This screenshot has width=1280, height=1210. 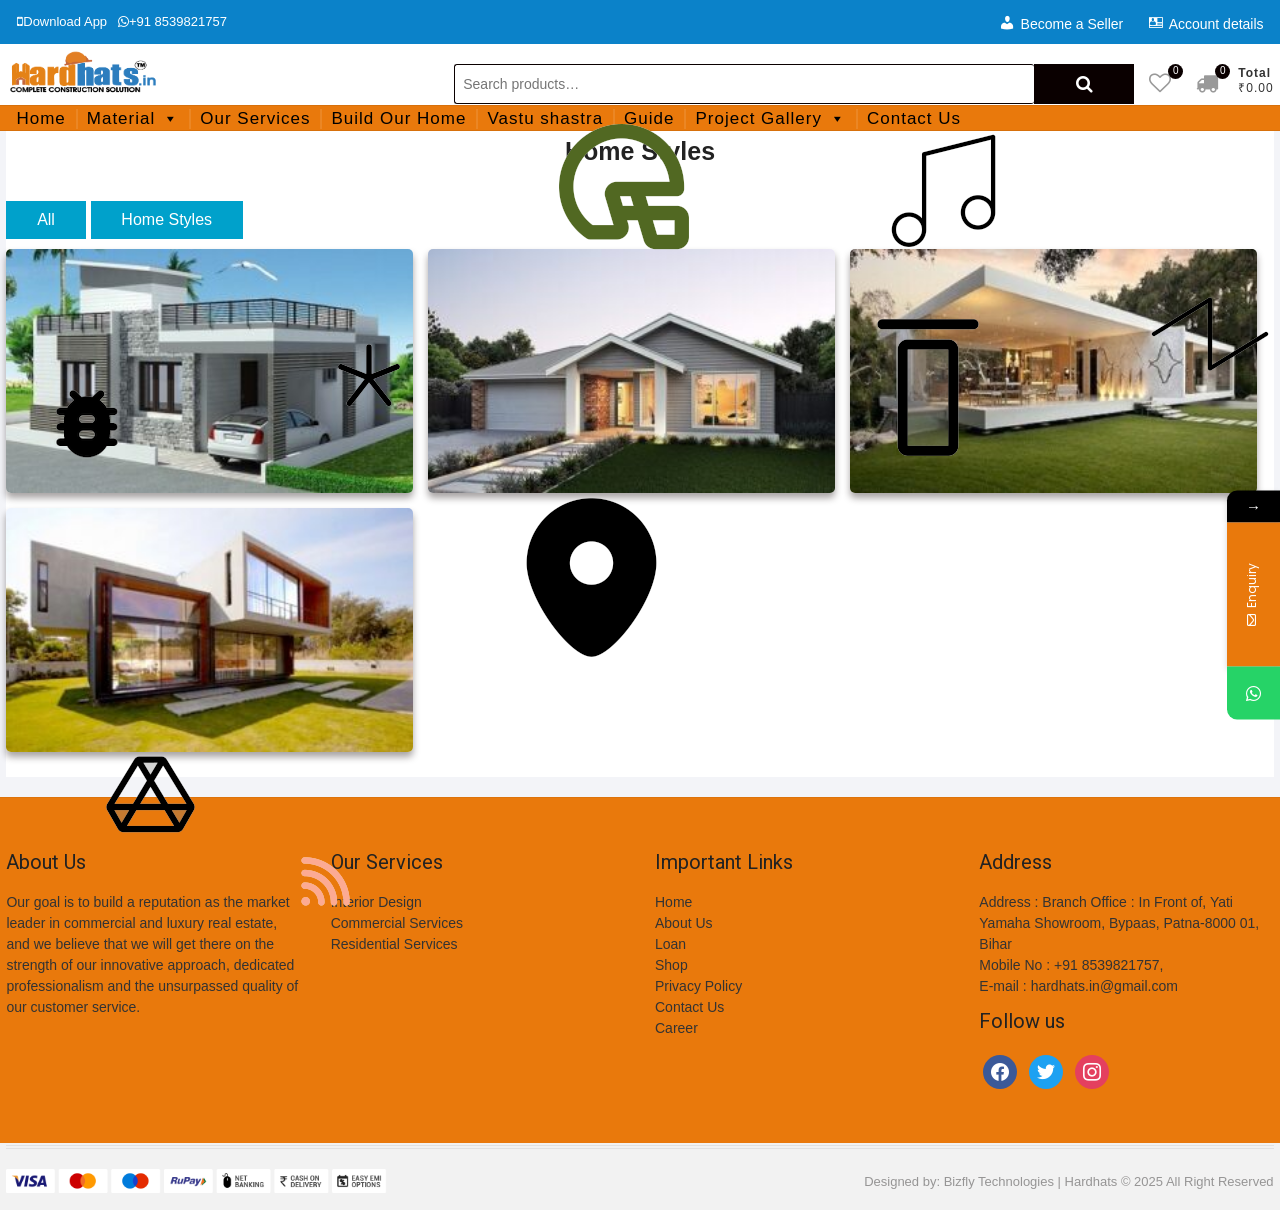 I want to click on report a bug or issue, so click(x=87, y=423).